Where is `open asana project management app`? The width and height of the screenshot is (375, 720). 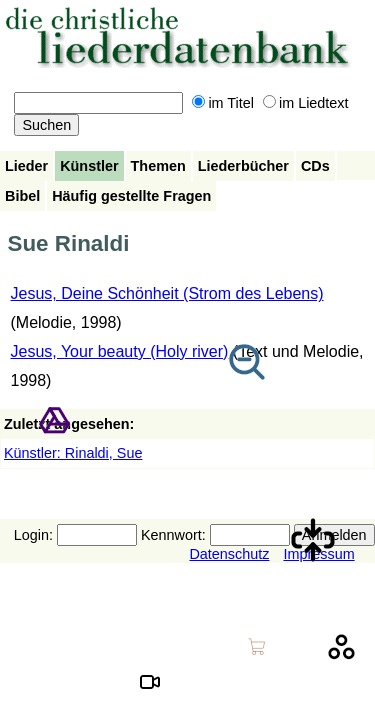
open asana project management app is located at coordinates (341, 647).